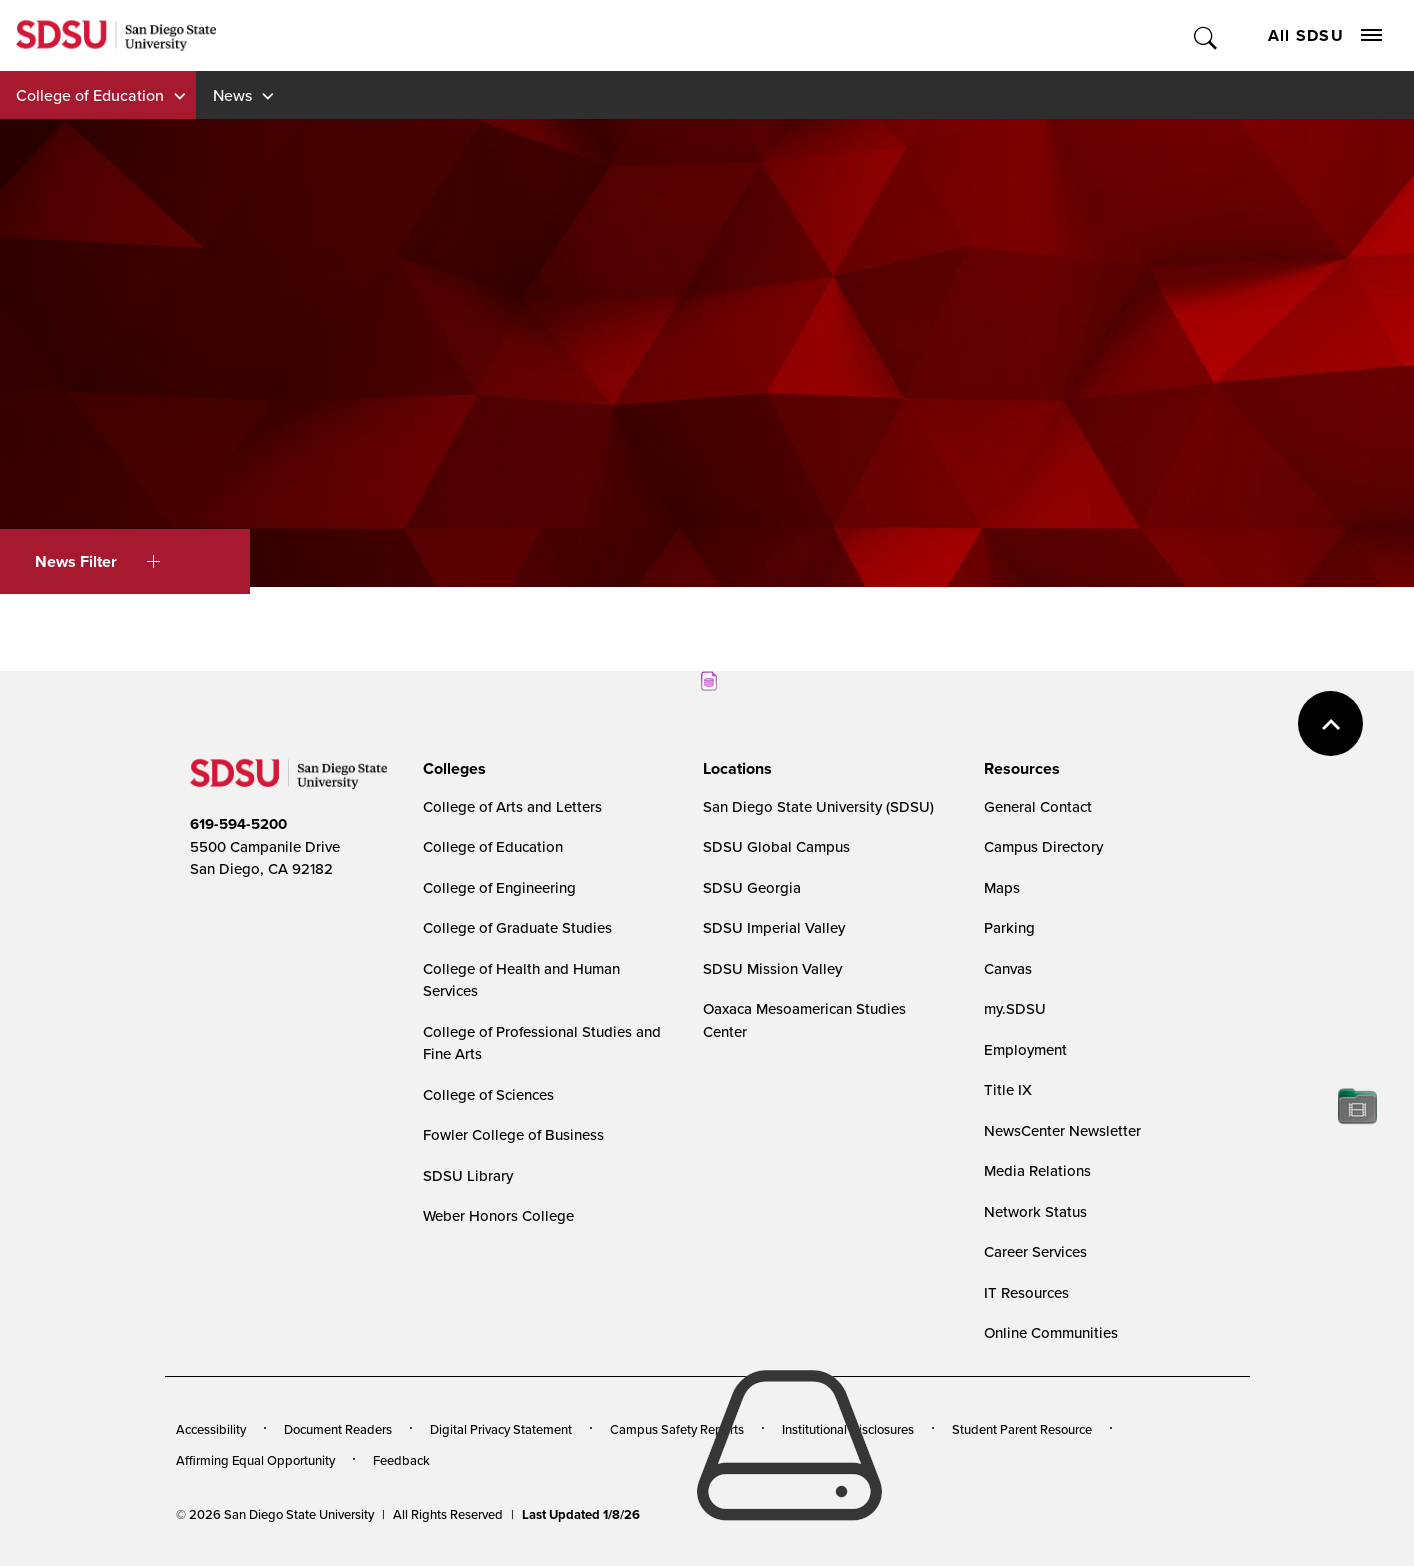  What do you see at coordinates (1357, 1105) in the screenshot?
I see `open your videos folder` at bounding box center [1357, 1105].